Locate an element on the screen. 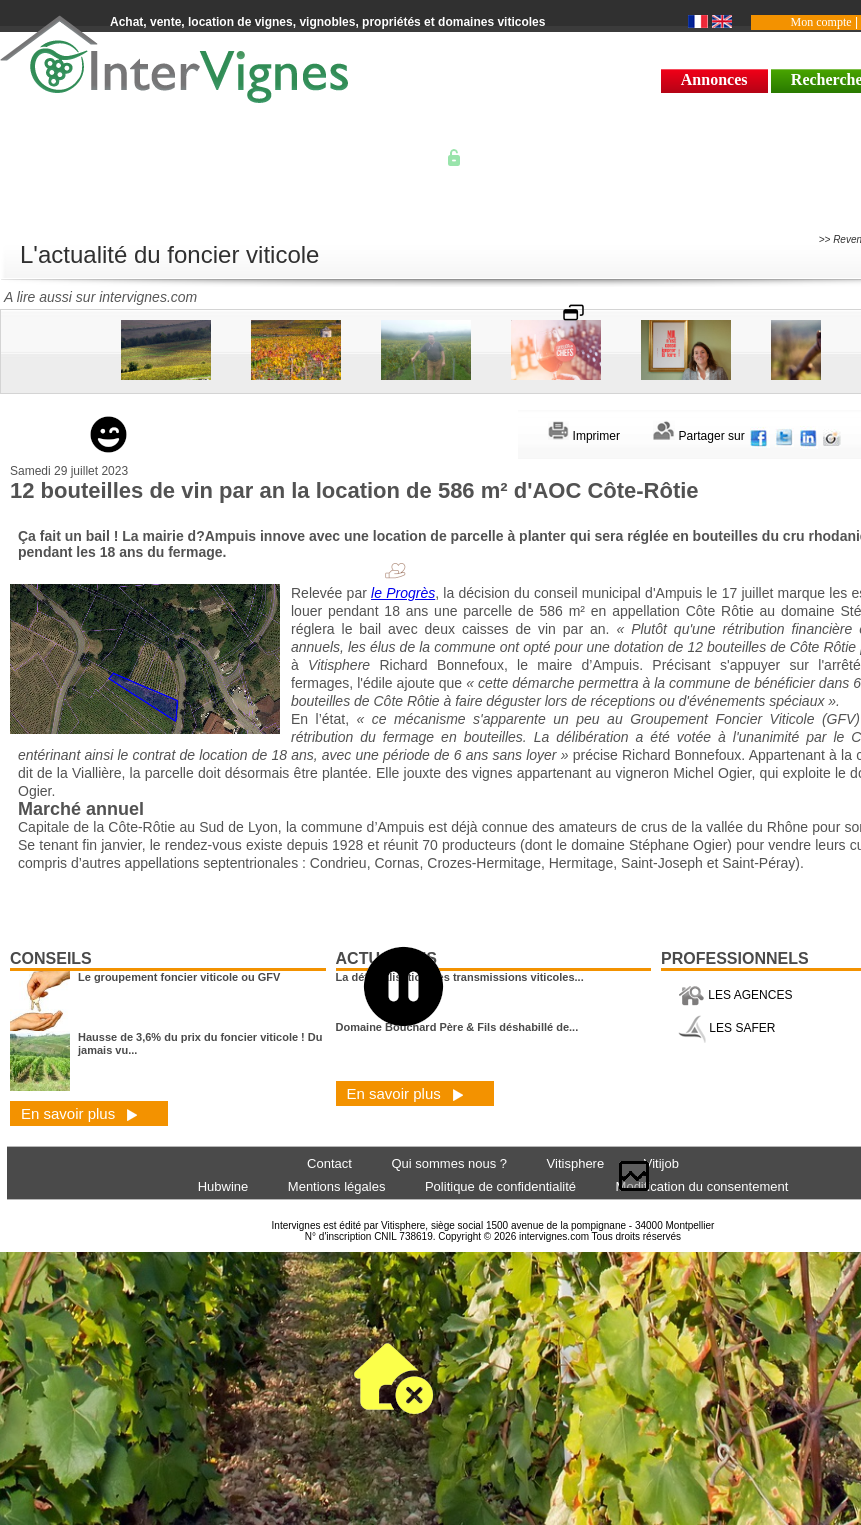  indicates an image failed to load is located at coordinates (634, 1176).